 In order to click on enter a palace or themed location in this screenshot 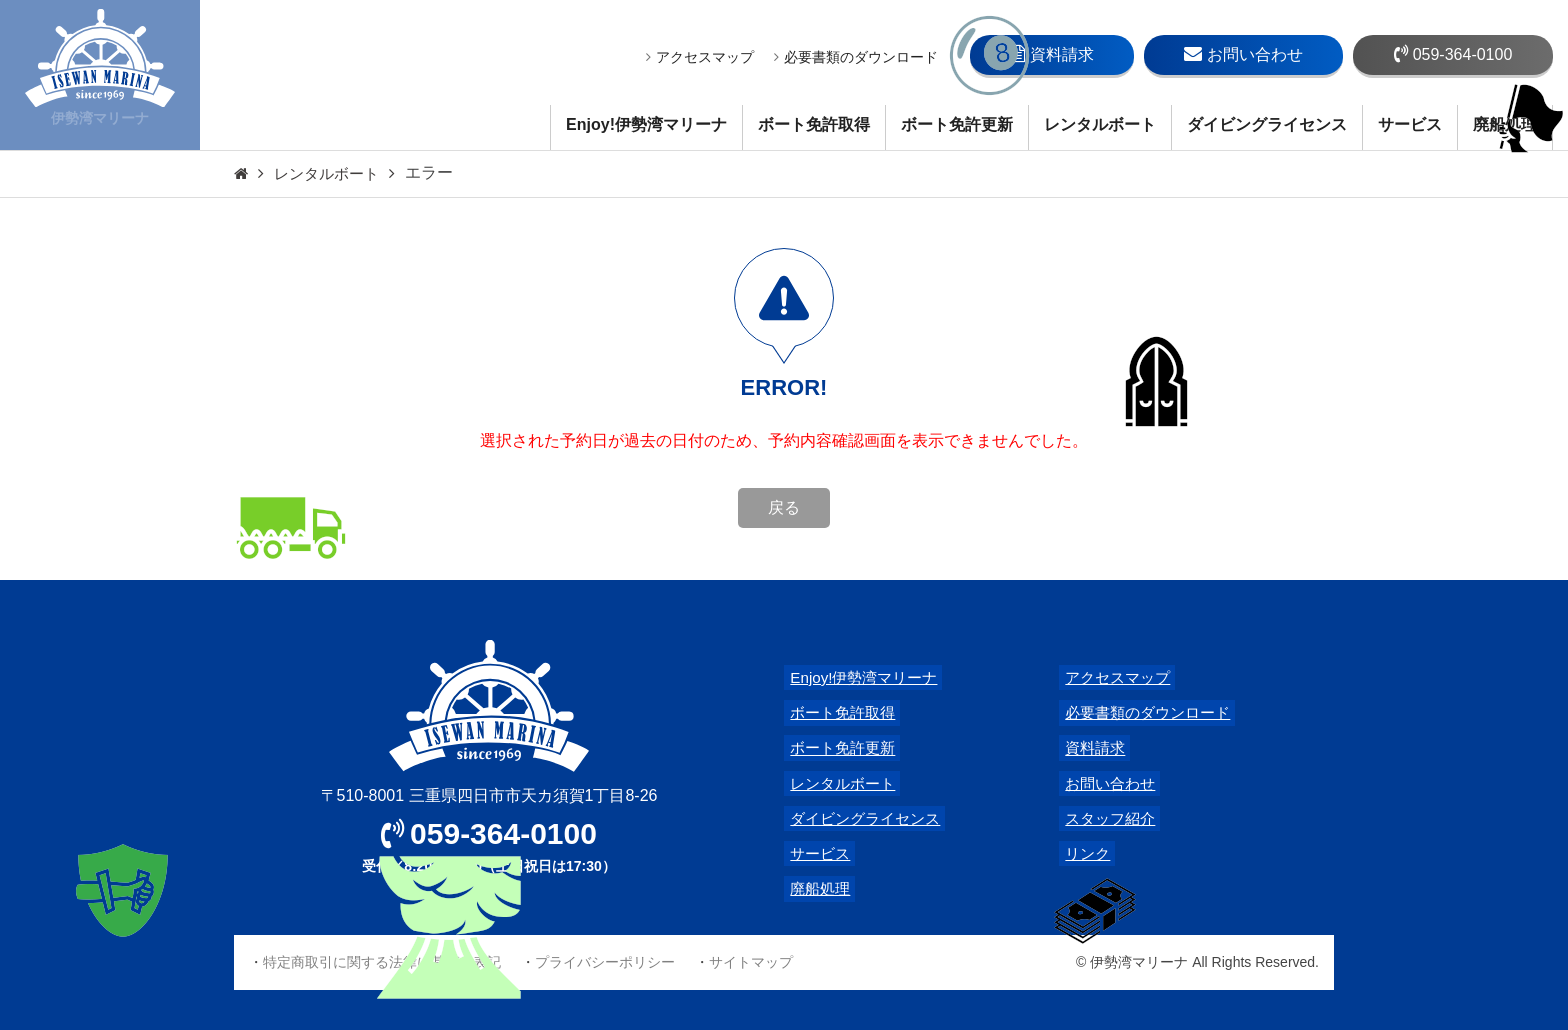, I will do `click(1156, 381)`.